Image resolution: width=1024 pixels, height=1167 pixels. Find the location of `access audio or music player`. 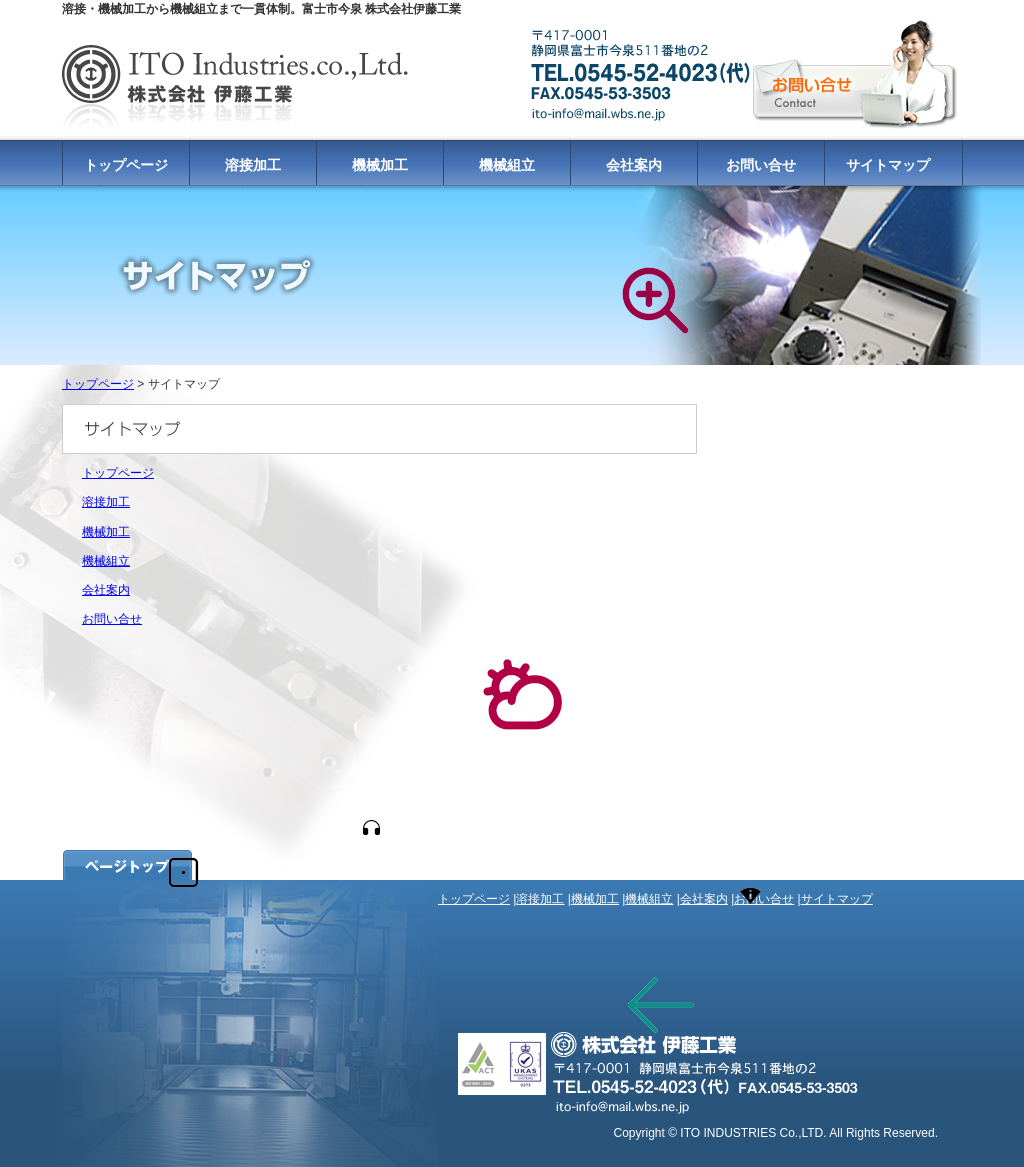

access audio or music player is located at coordinates (371, 828).